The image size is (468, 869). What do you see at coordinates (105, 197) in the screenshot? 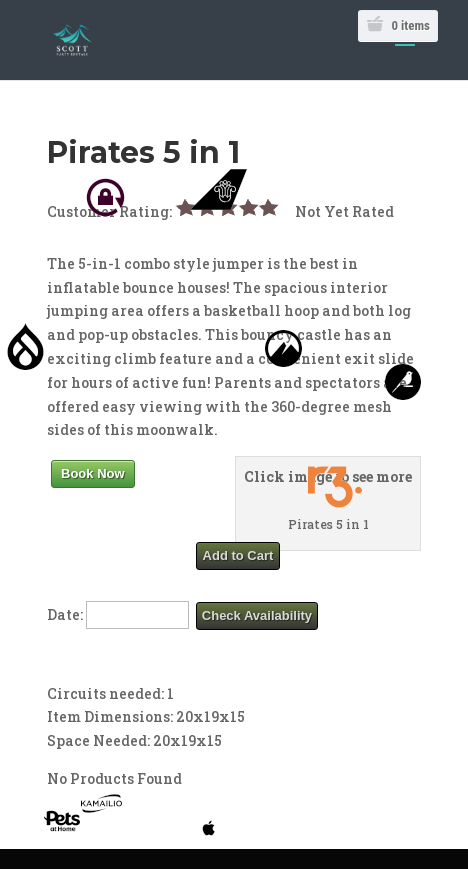
I see `screen rotation is locked` at bounding box center [105, 197].